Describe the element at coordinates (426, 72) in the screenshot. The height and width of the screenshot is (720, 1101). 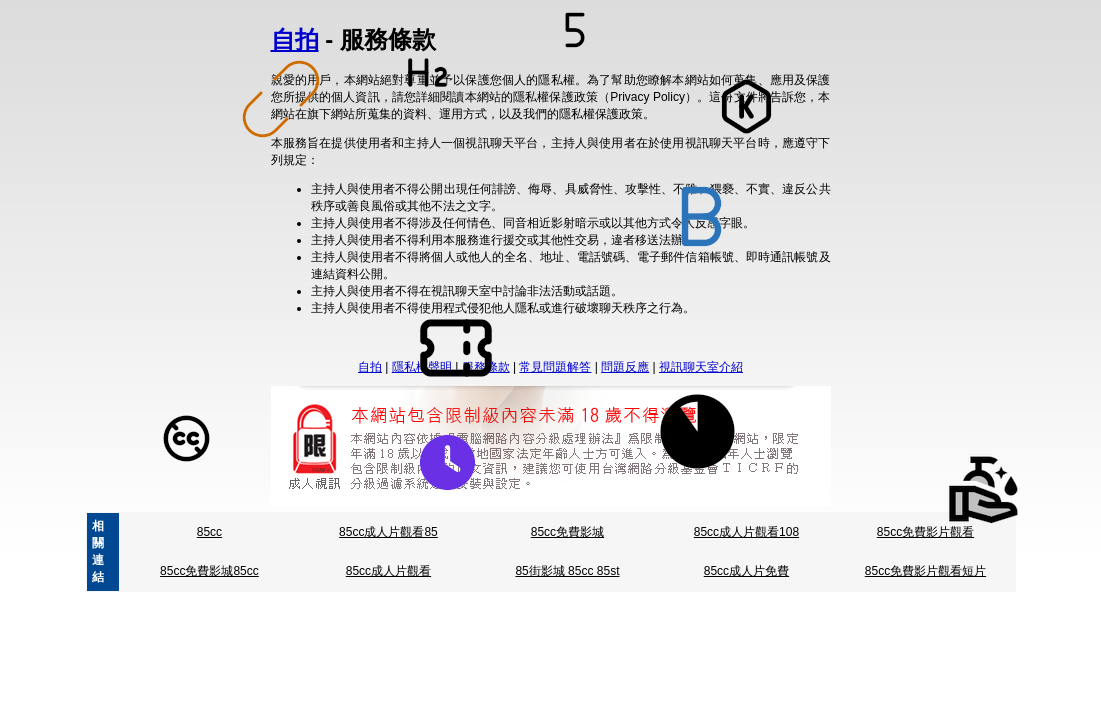
I see `format text as heading level 2` at that location.